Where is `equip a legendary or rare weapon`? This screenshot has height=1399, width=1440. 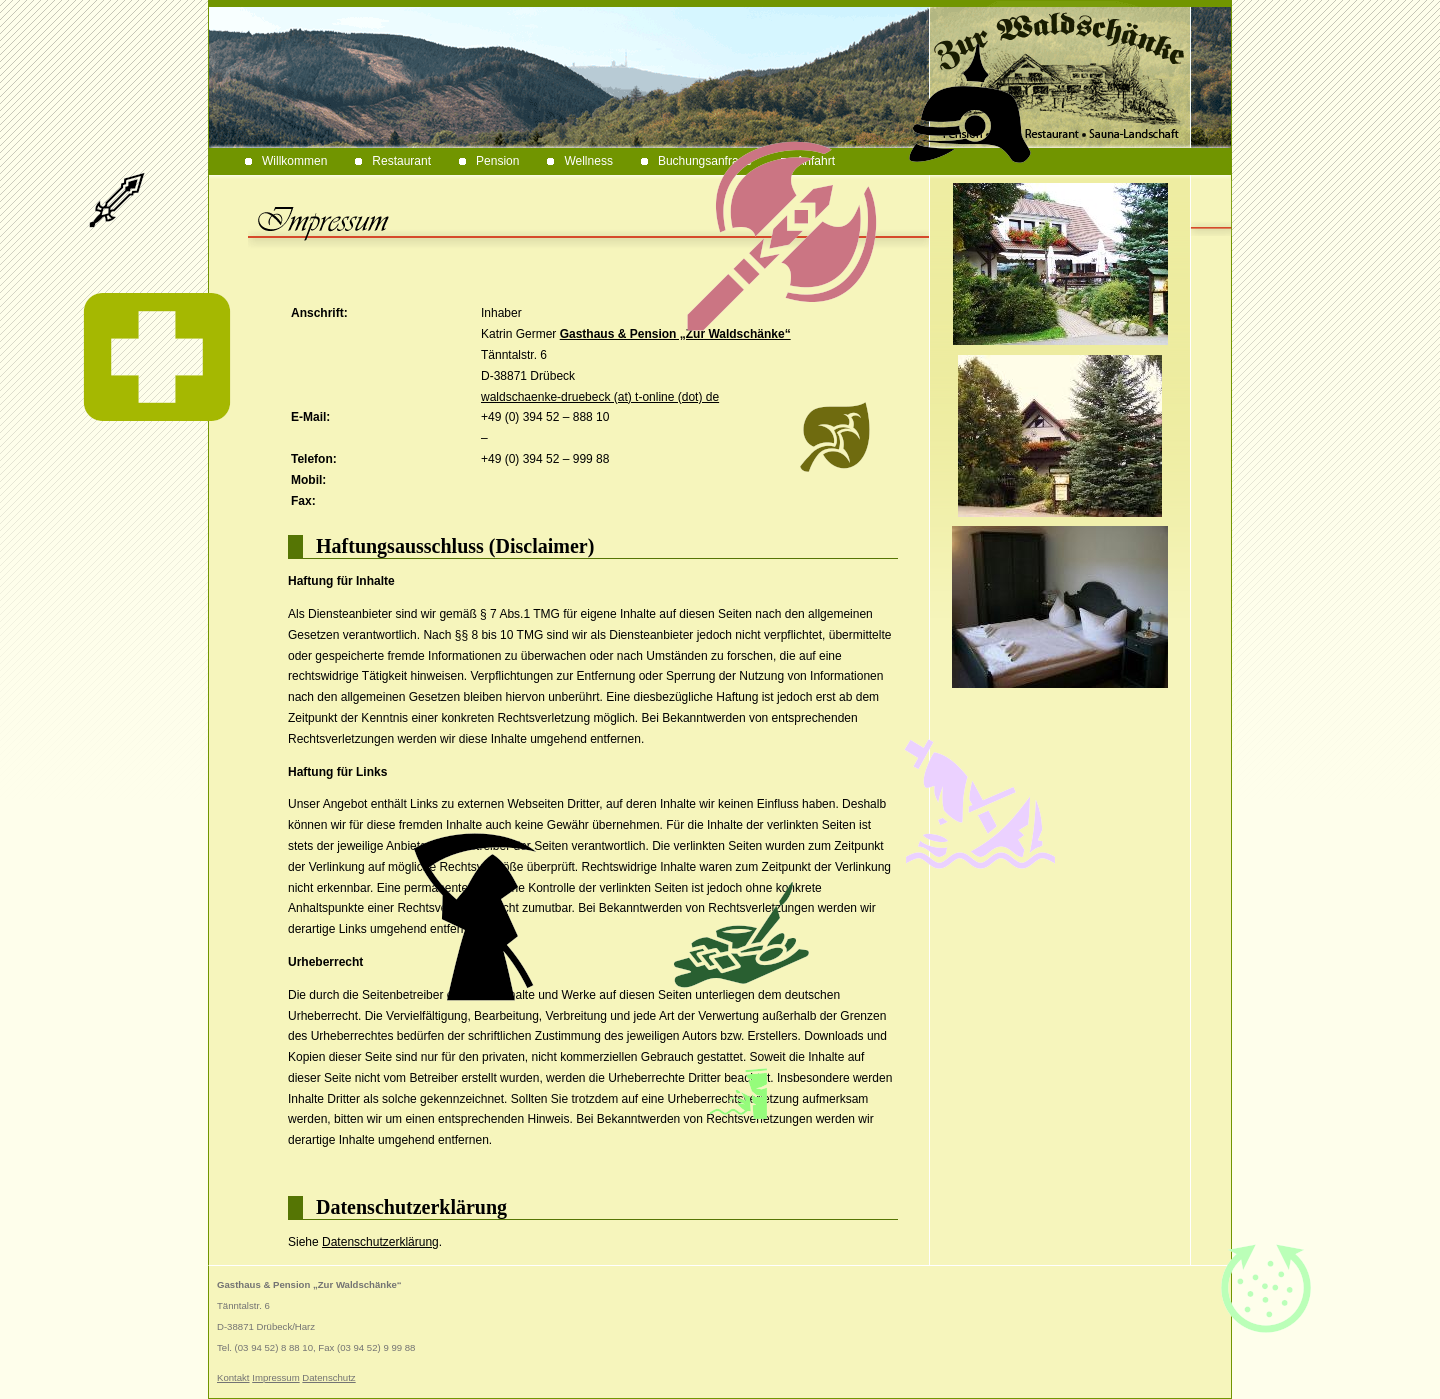
equip a legendary or rare weapon is located at coordinates (117, 200).